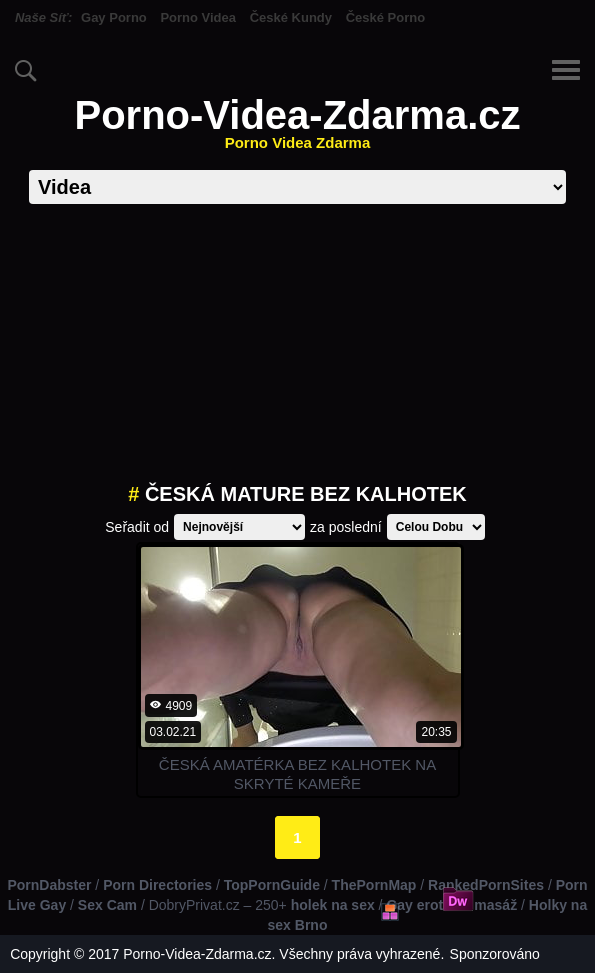 The height and width of the screenshot is (973, 595). I want to click on select all items in the current view, so click(390, 912).